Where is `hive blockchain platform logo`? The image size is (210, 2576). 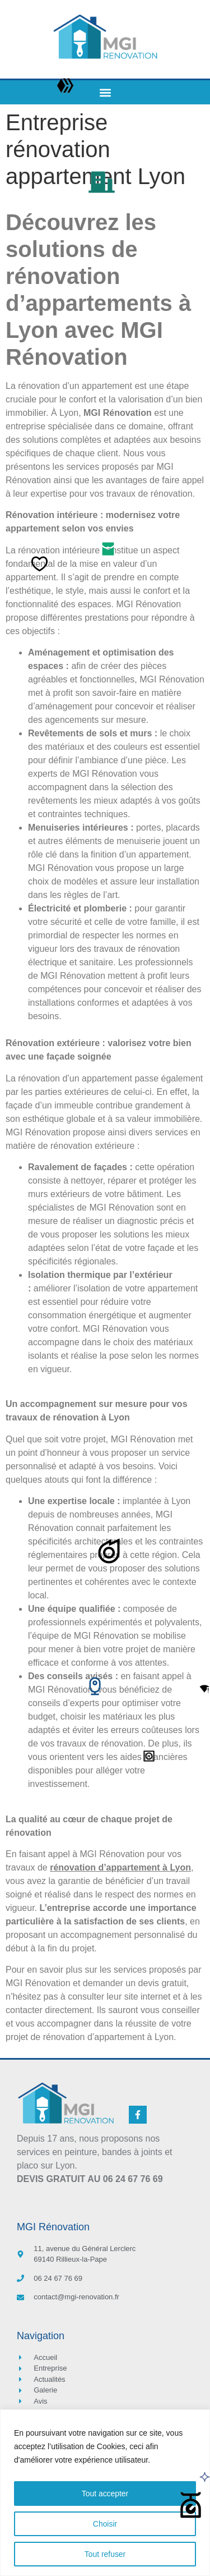
hive blockchain platform logo is located at coordinates (65, 85).